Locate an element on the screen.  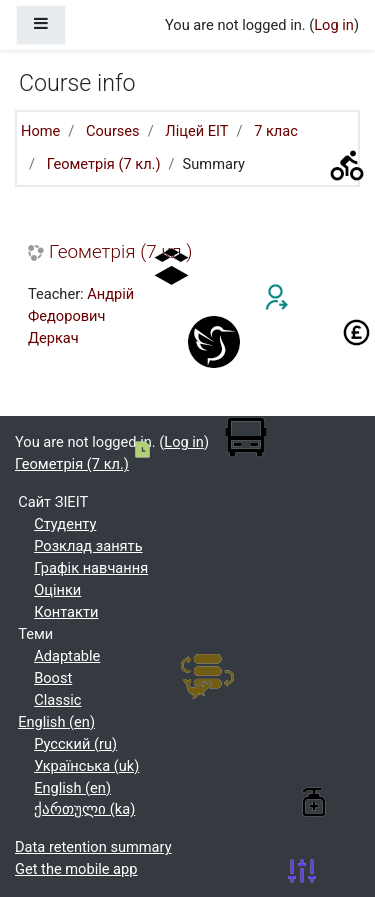
access hand sanitizer station location is located at coordinates (314, 802).